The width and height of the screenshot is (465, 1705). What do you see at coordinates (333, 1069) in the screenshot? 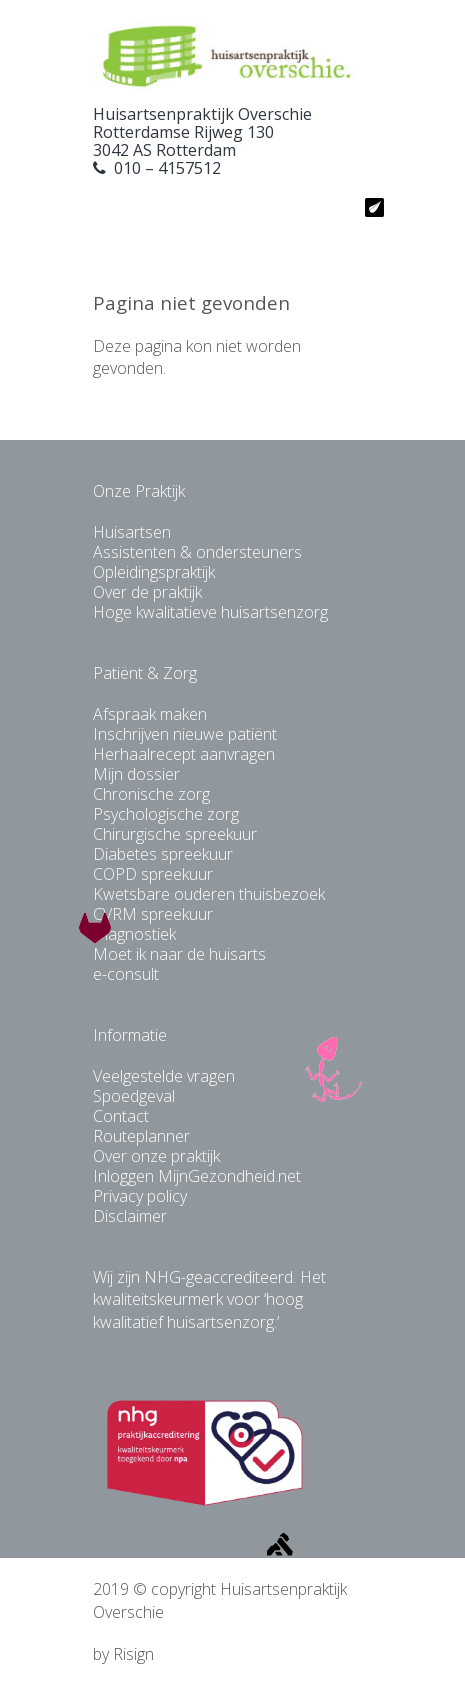
I see `visit fossil scm website or documentation` at bounding box center [333, 1069].